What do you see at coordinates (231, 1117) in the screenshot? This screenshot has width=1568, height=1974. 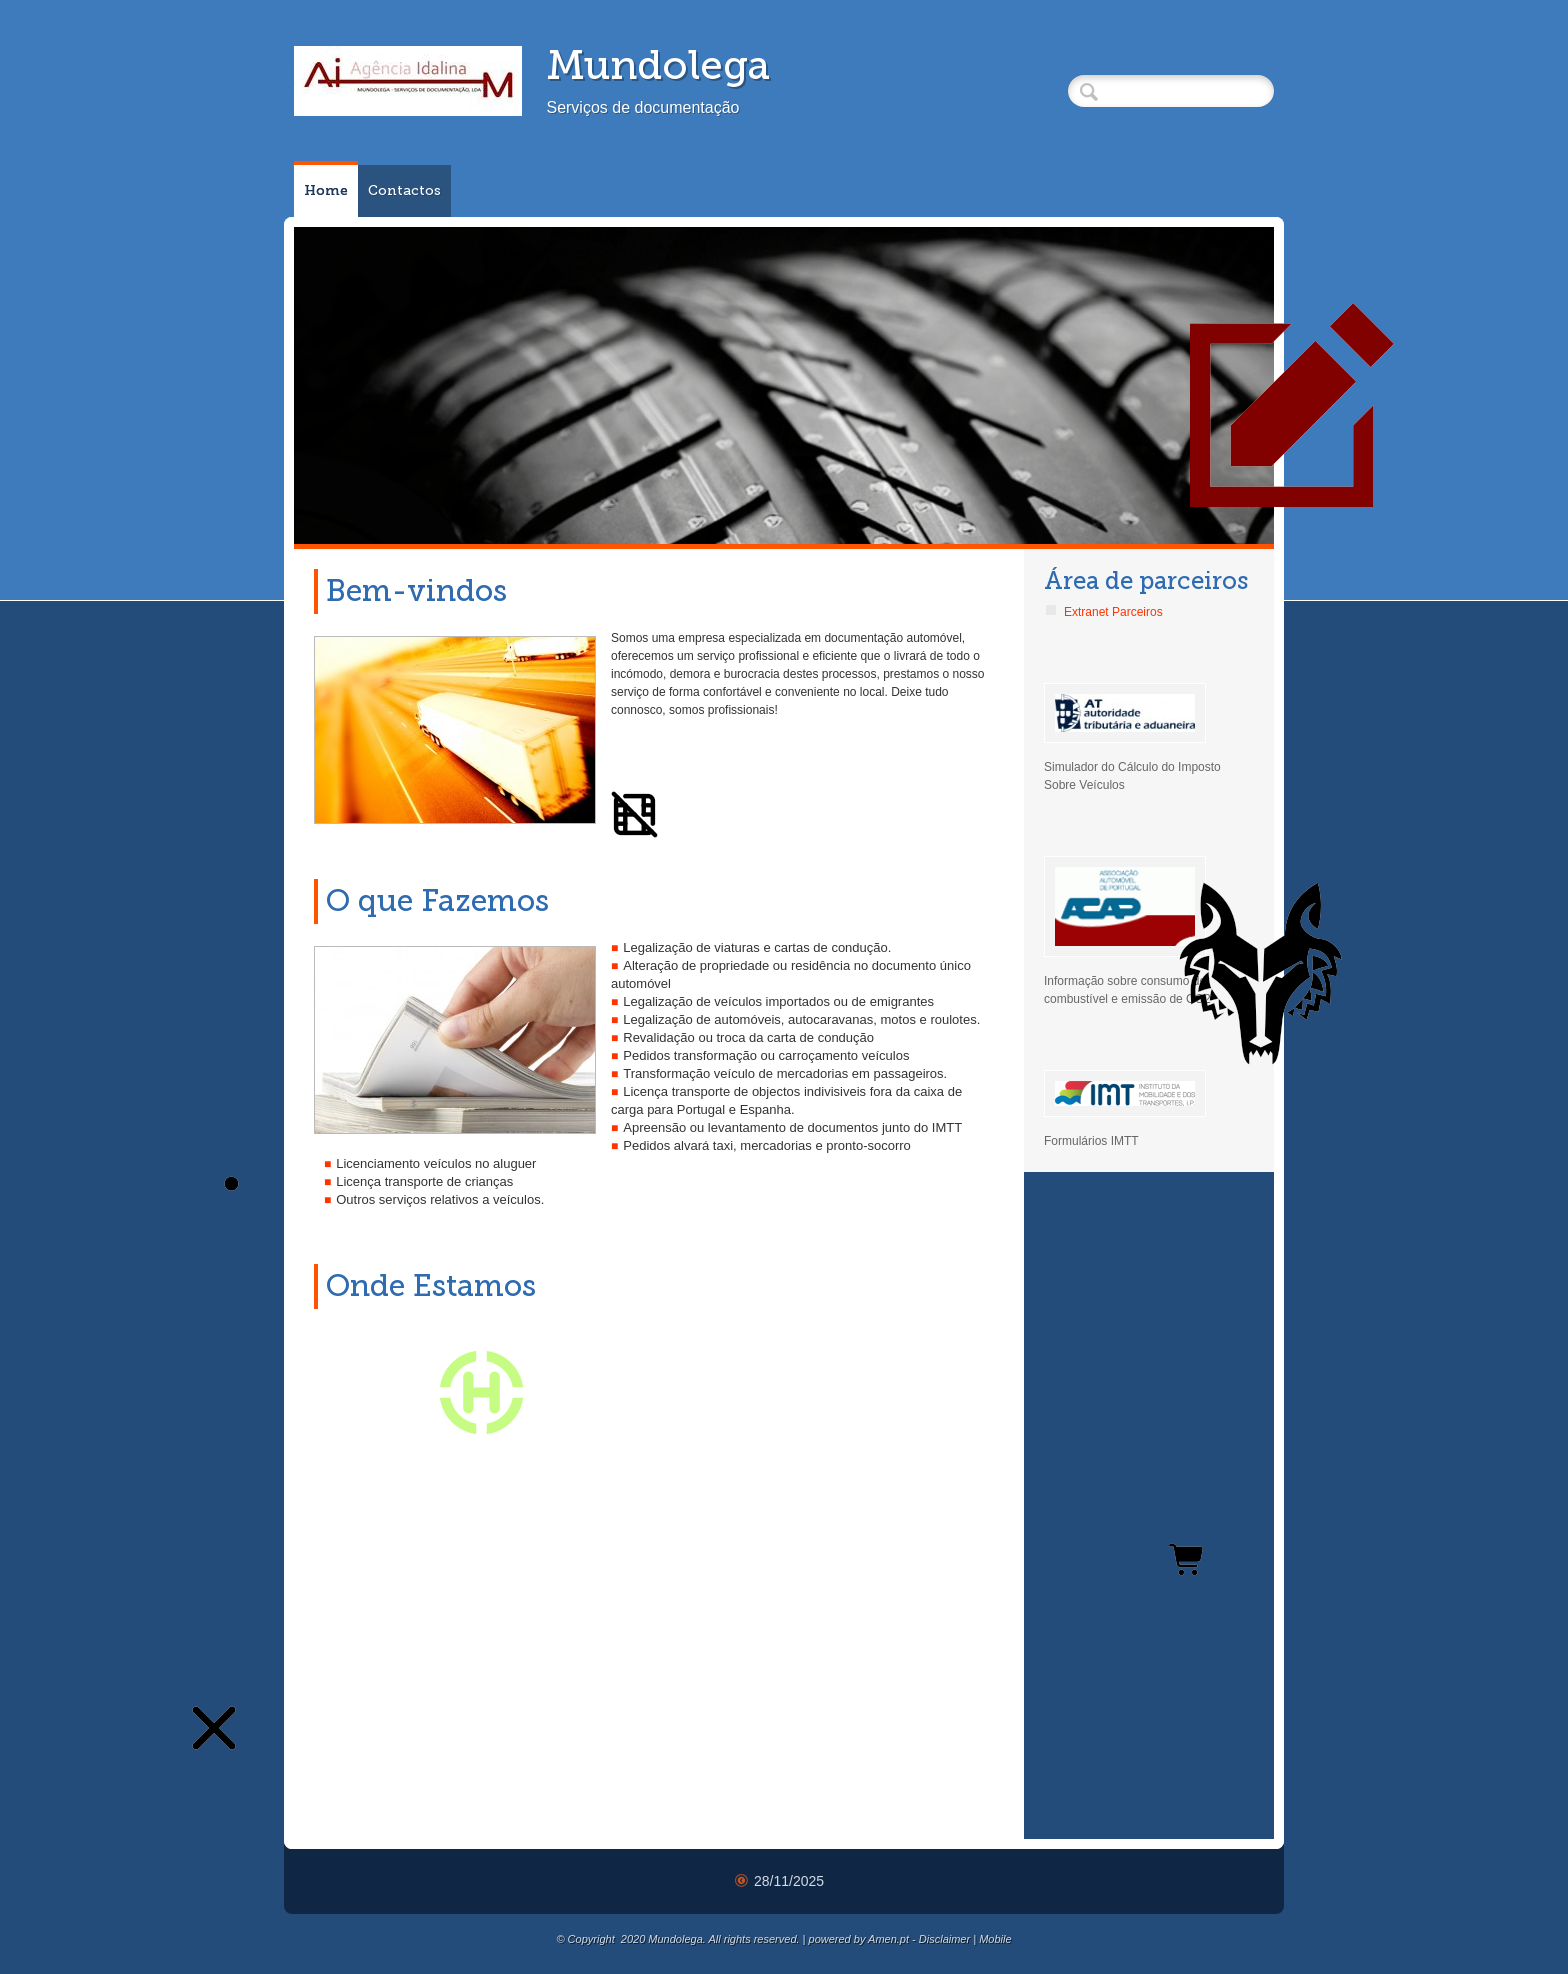 I see `no wifi signal available` at bounding box center [231, 1117].